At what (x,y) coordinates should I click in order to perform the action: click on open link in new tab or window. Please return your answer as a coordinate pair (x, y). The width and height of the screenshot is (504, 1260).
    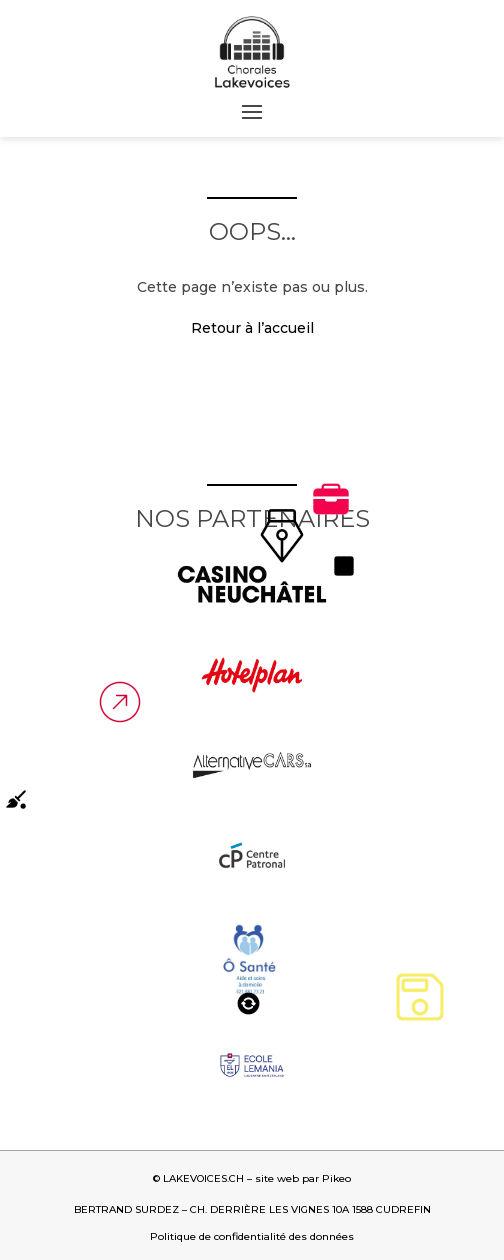
    Looking at the image, I should click on (120, 702).